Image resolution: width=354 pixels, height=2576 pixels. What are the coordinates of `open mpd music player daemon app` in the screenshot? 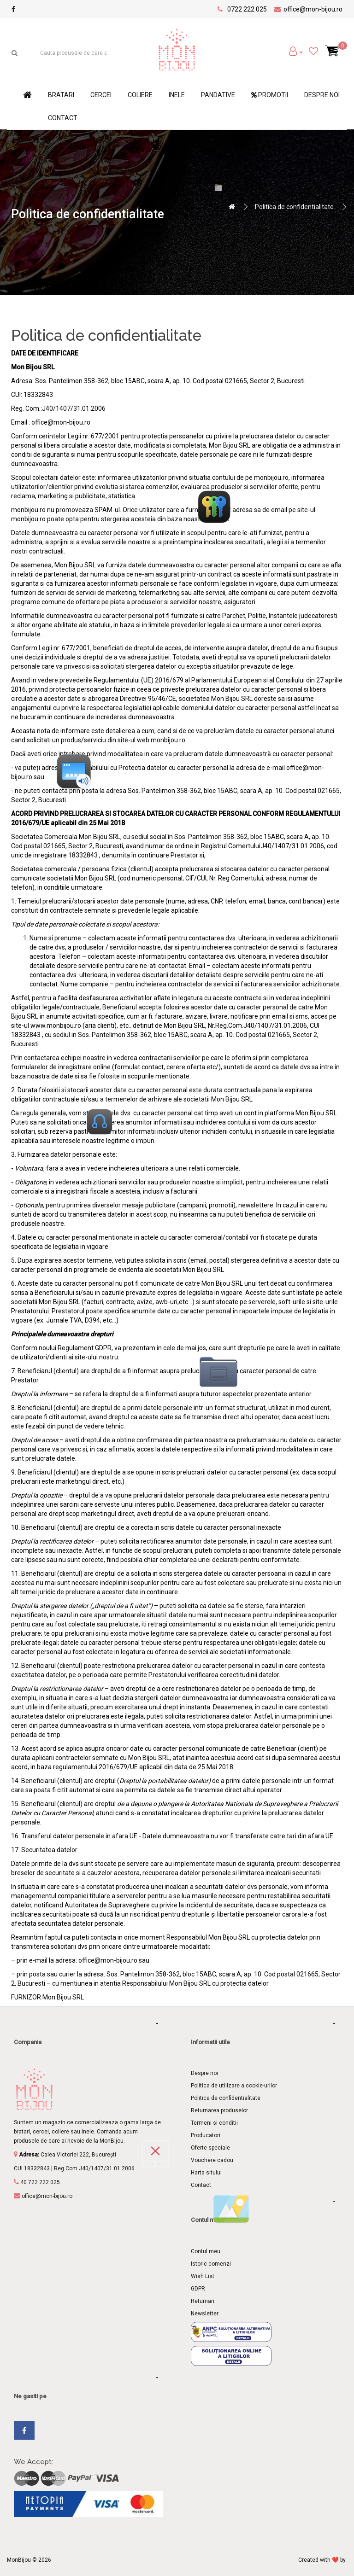 It's located at (74, 771).